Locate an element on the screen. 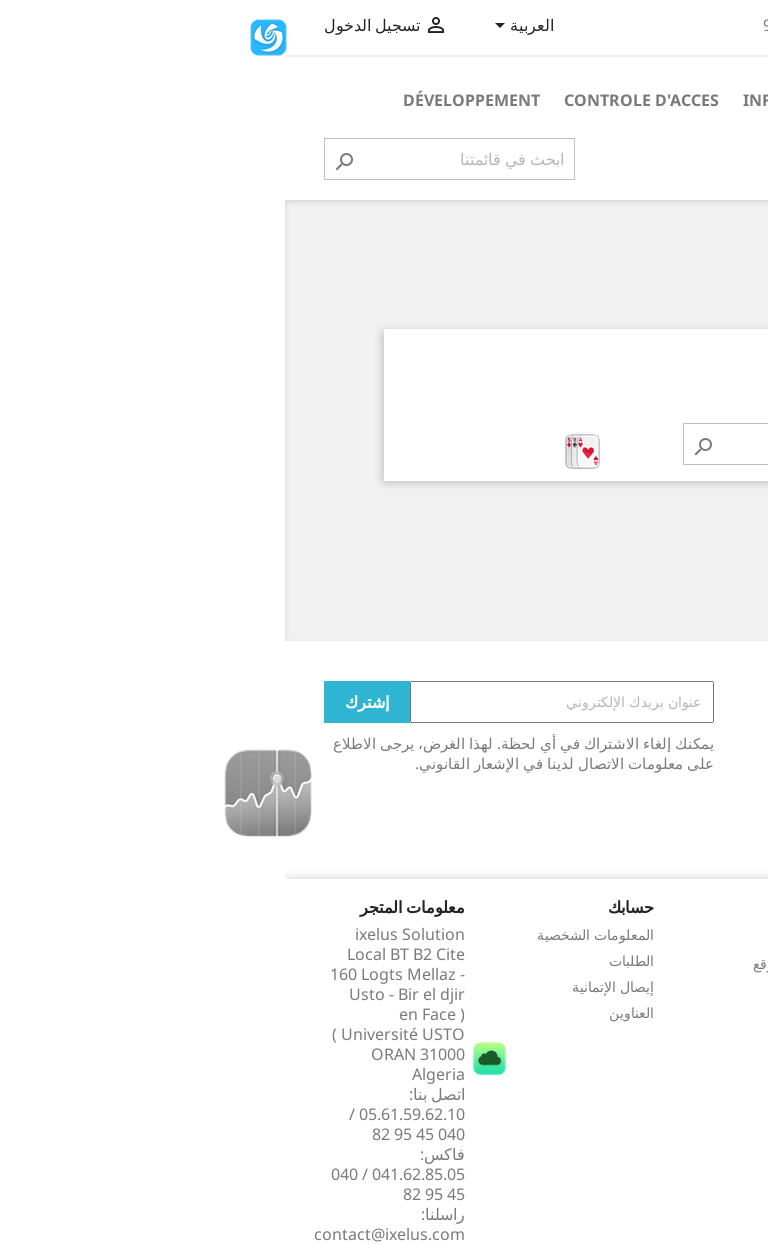 The width and height of the screenshot is (768, 1244). open 4k video downloader app is located at coordinates (489, 1058).